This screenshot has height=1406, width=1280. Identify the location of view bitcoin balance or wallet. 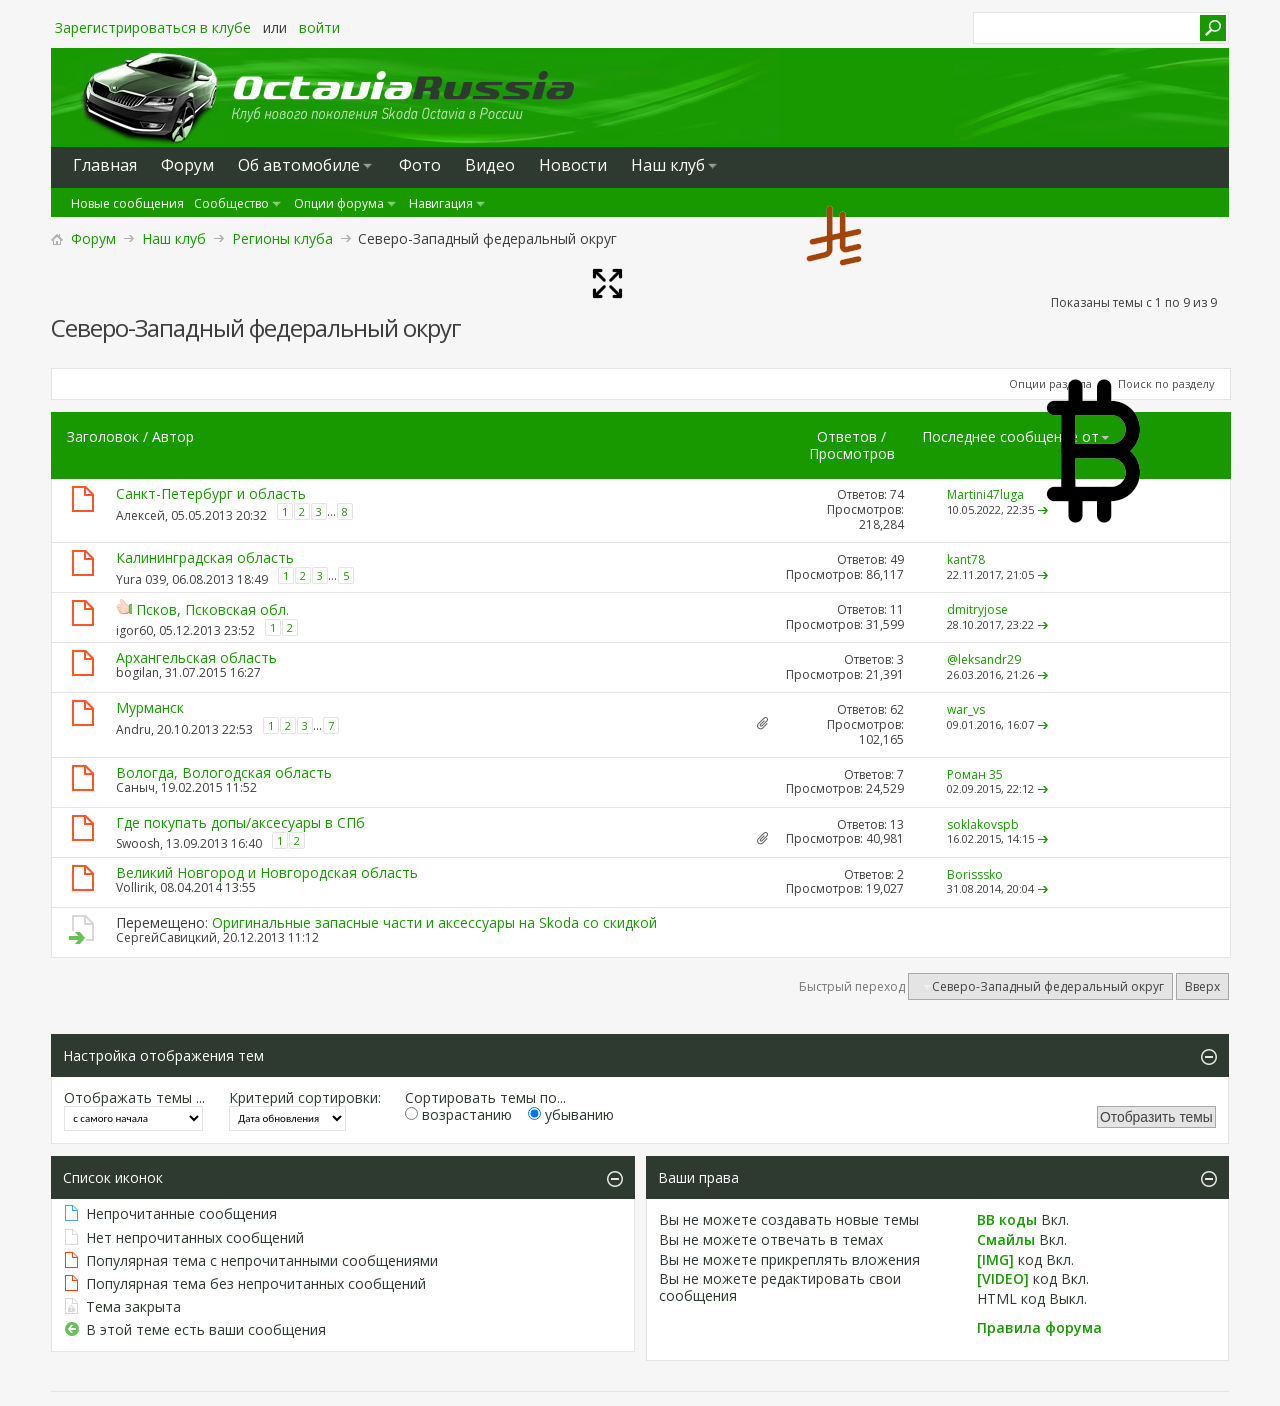
(1097, 451).